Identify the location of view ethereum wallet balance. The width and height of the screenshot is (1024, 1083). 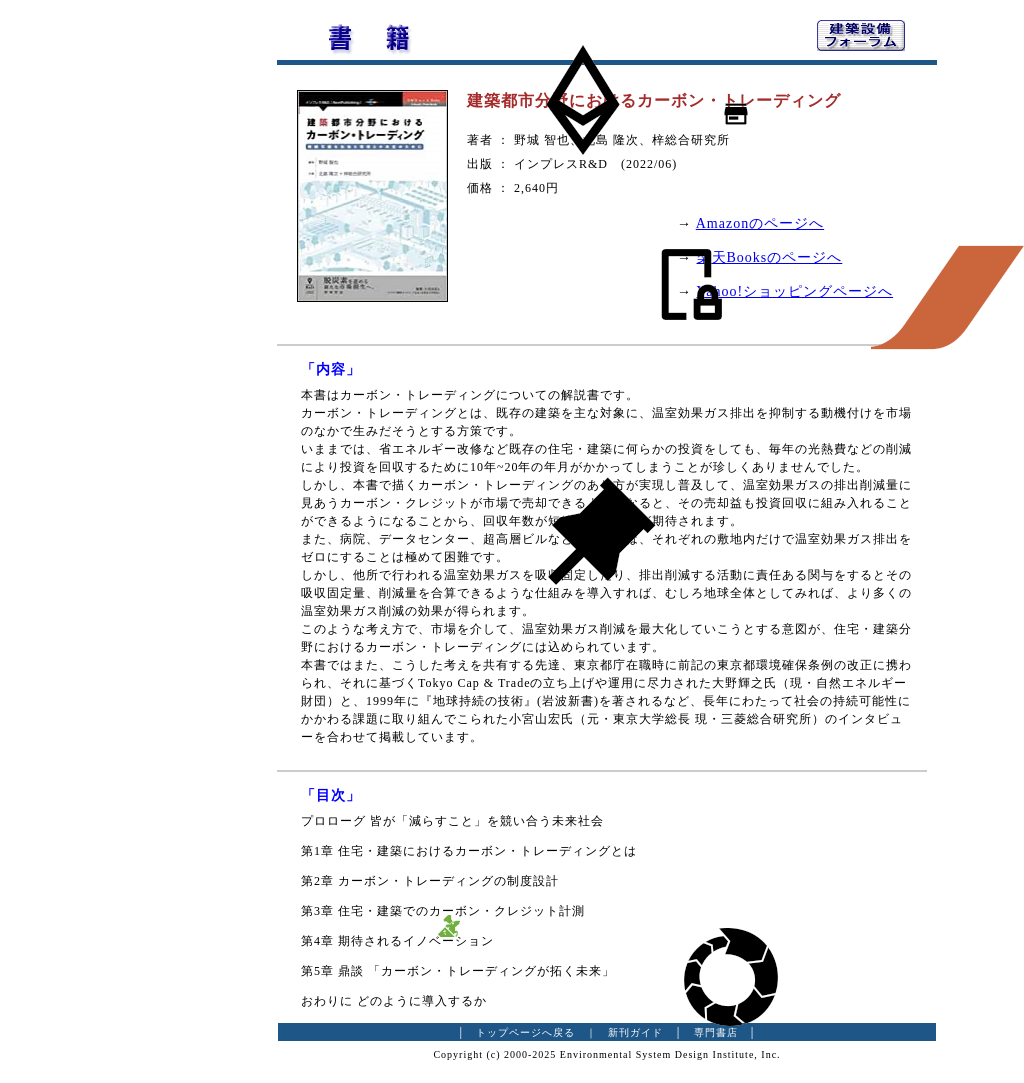
(583, 100).